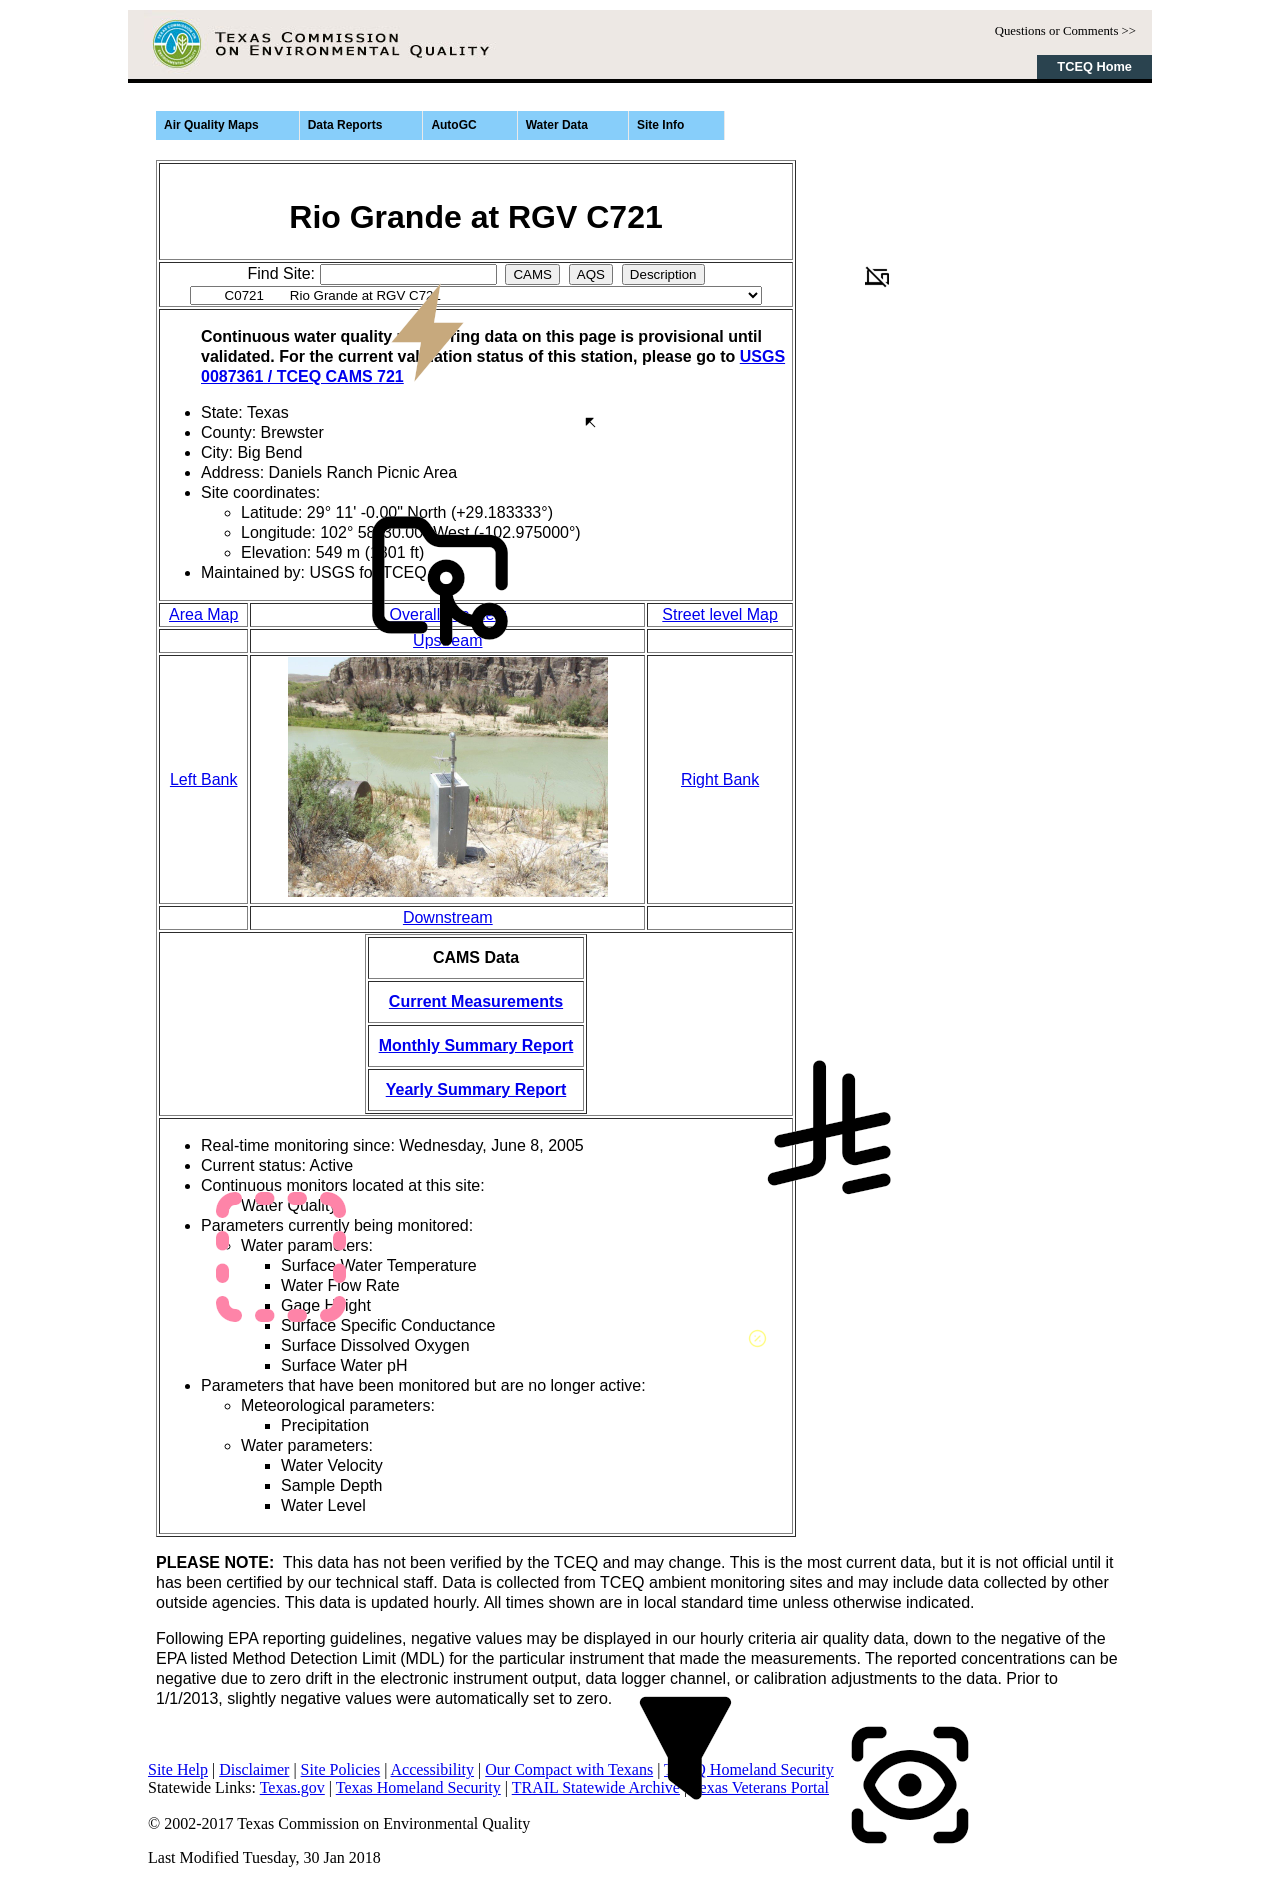  What do you see at coordinates (757, 1338) in the screenshot?
I see `view available discounts or promotions` at bounding box center [757, 1338].